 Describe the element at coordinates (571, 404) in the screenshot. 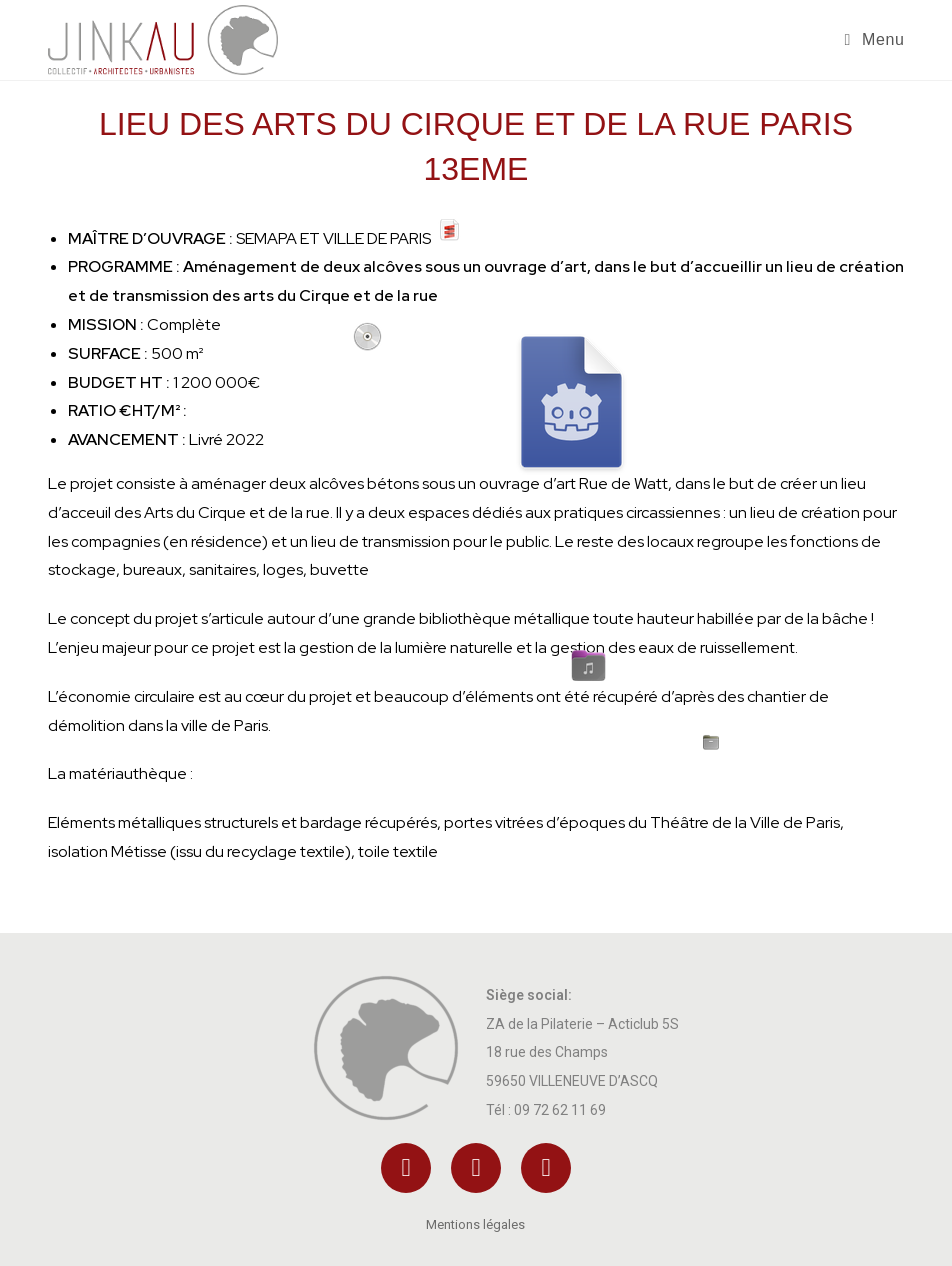

I see `a godot game engine project file` at that location.